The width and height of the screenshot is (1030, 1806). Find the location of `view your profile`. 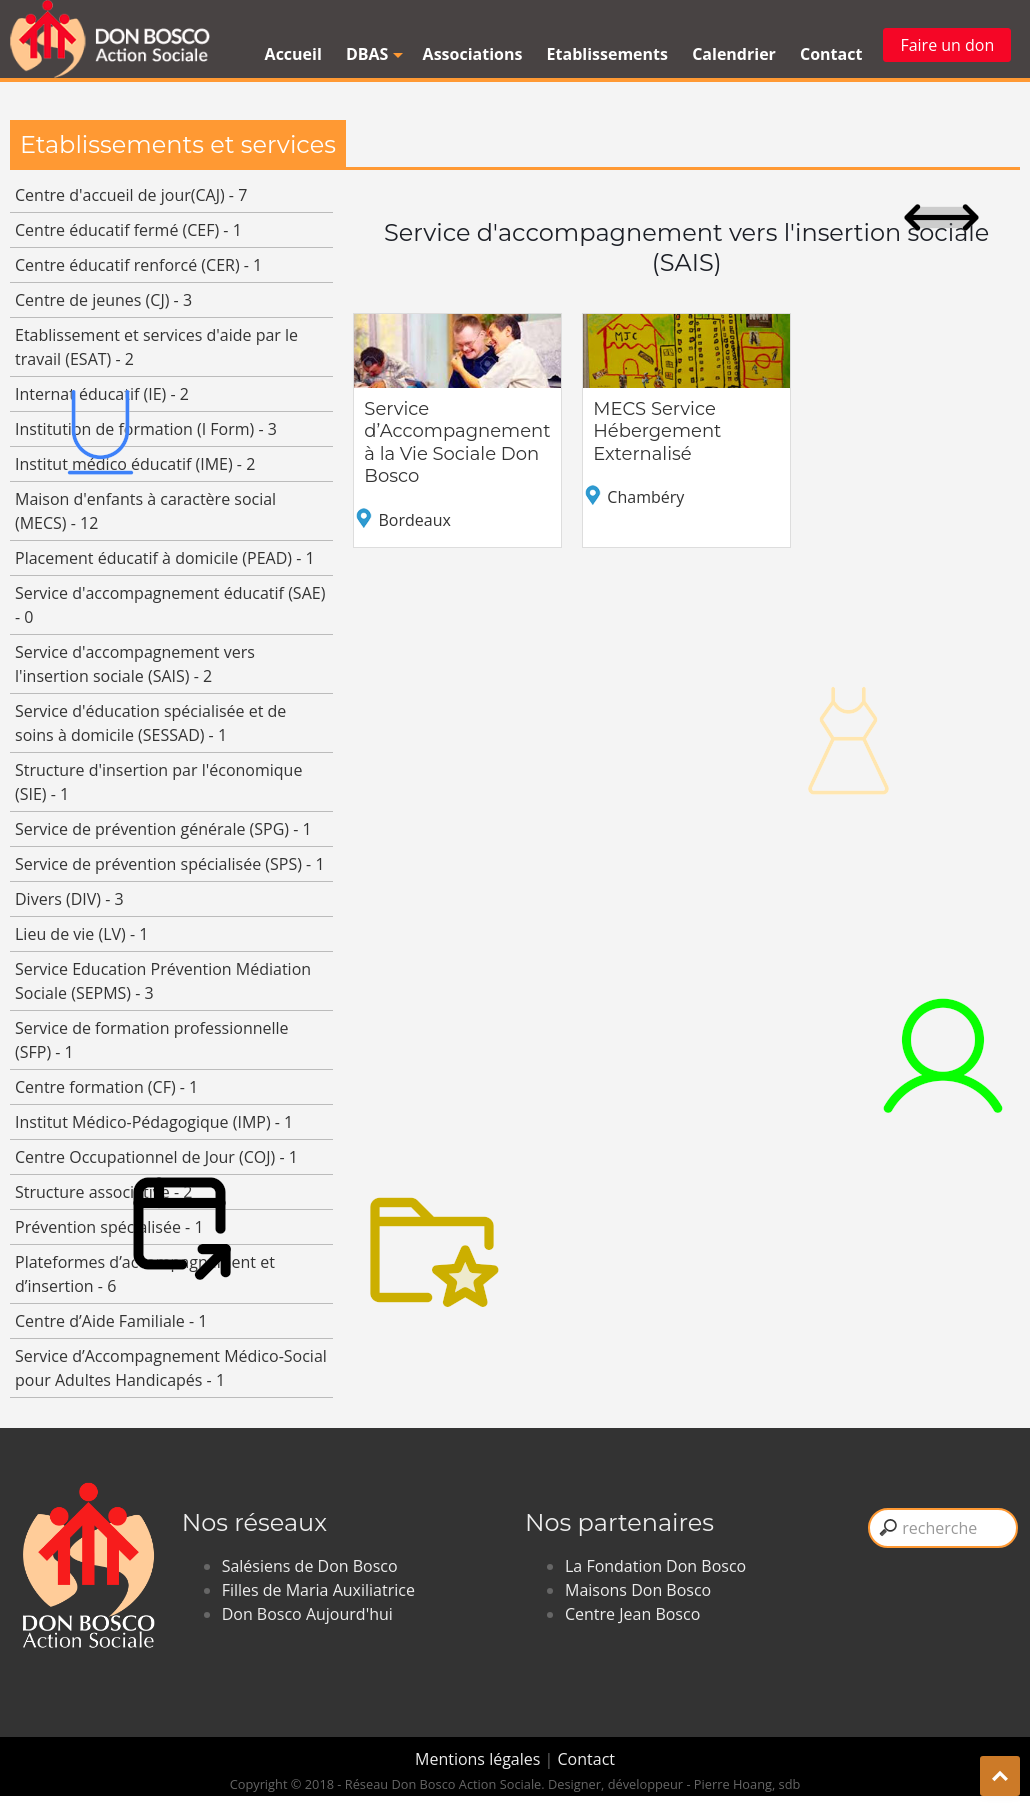

view your profile is located at coordinates (943, 1058).